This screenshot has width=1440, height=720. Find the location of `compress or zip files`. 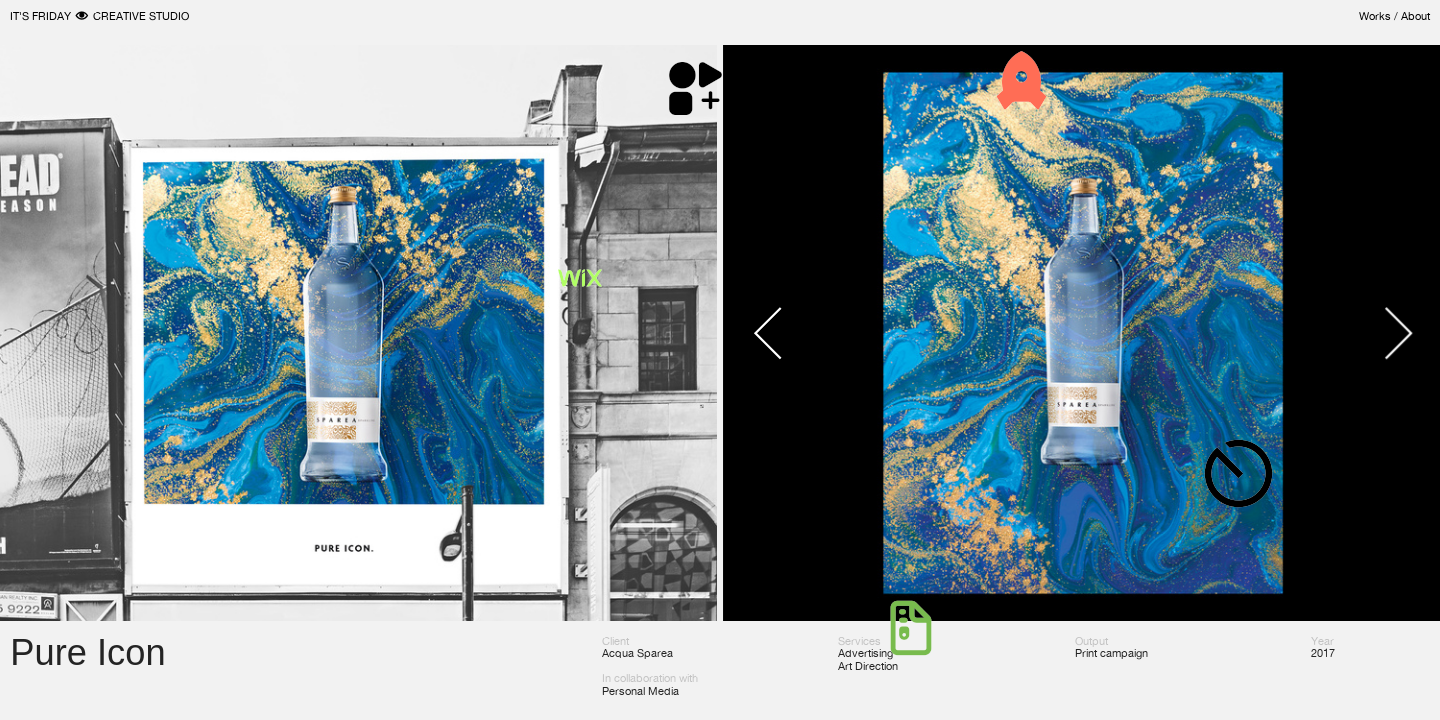

compress or zip files is located at coordinates (911, 628).